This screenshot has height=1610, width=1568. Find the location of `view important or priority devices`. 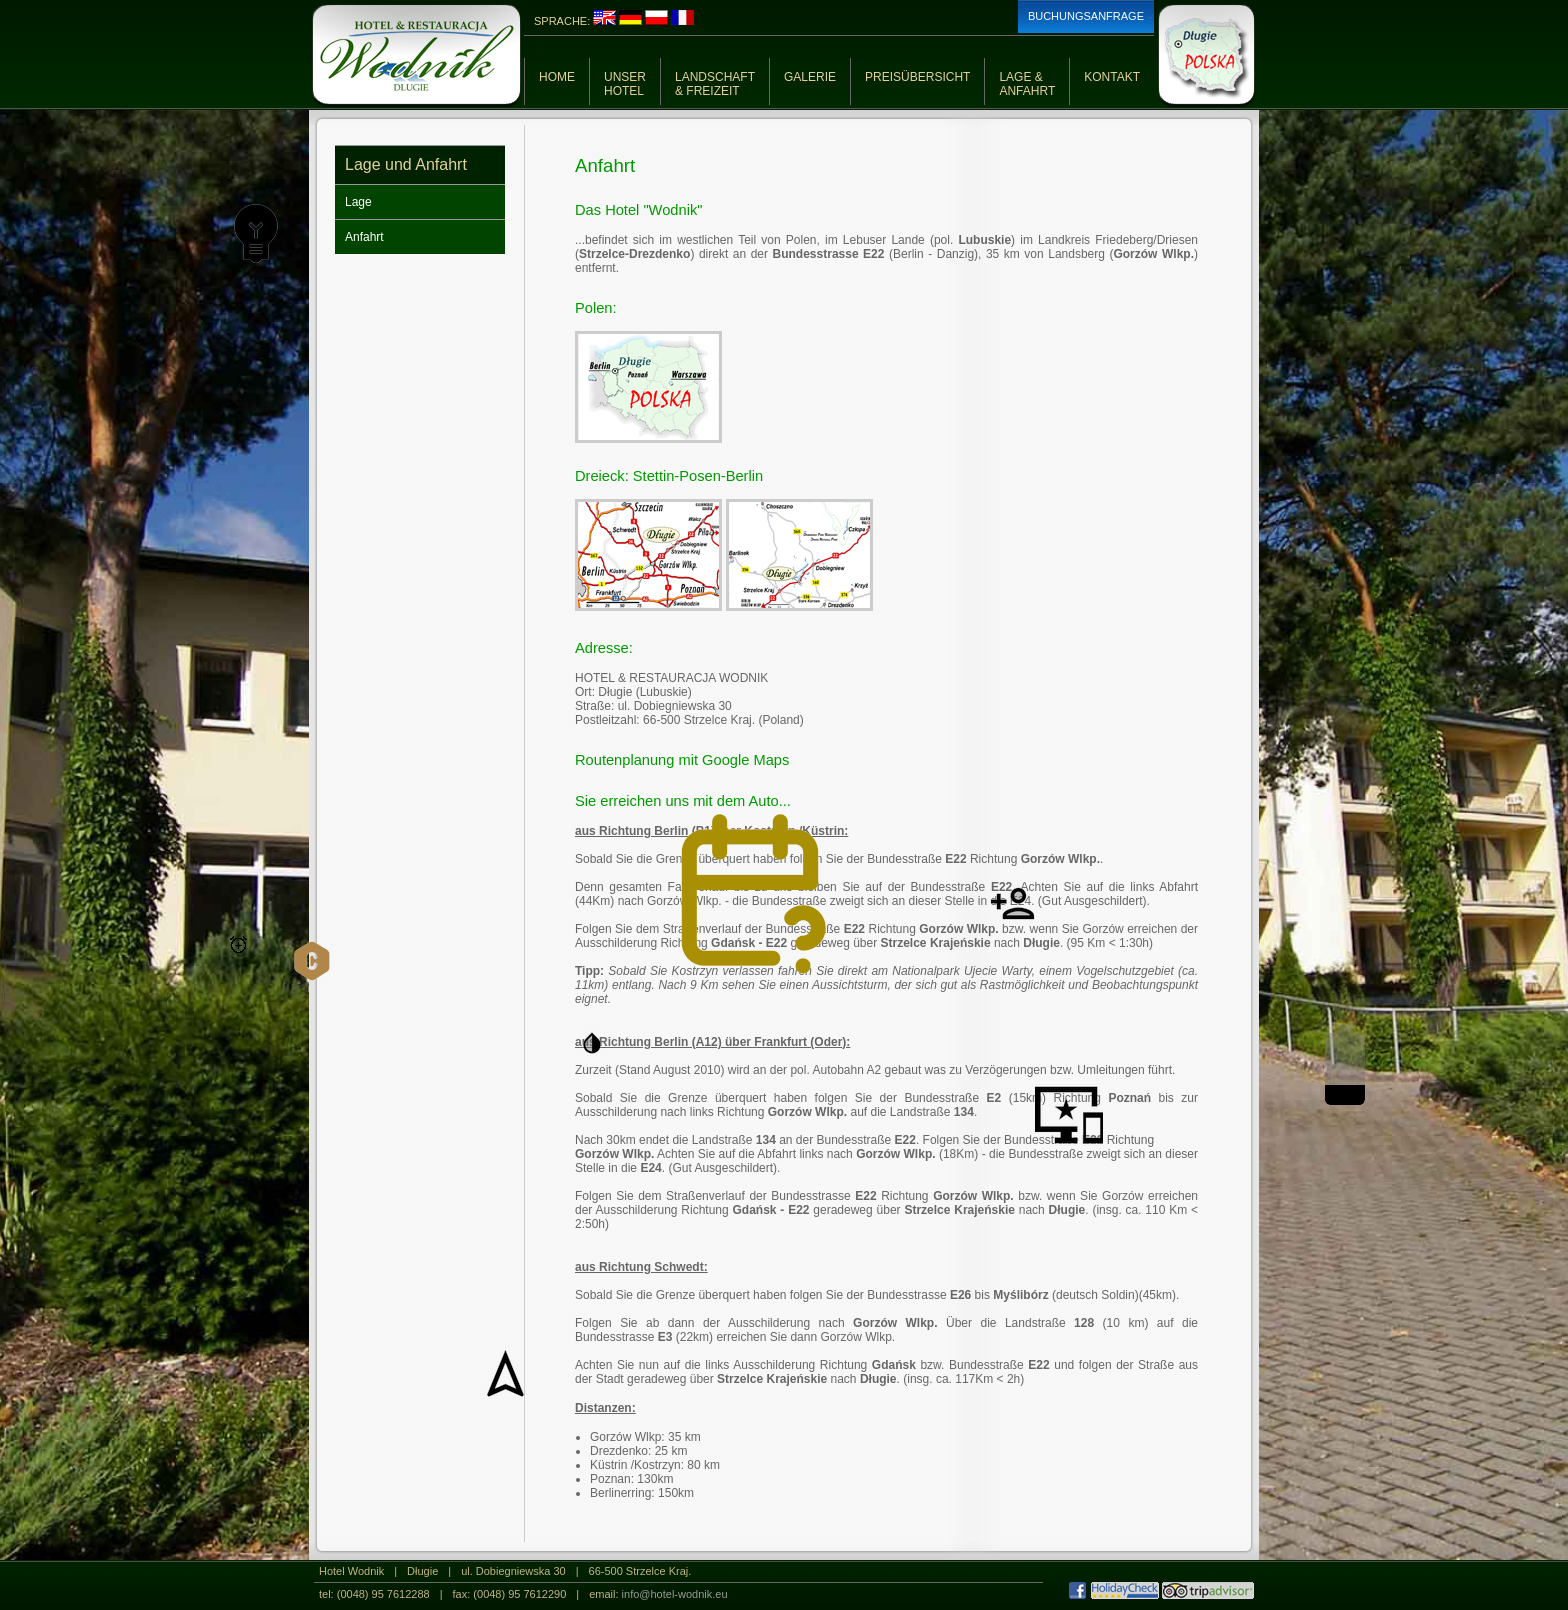

view important or priority devices is located at coordinates (1069, 1115).